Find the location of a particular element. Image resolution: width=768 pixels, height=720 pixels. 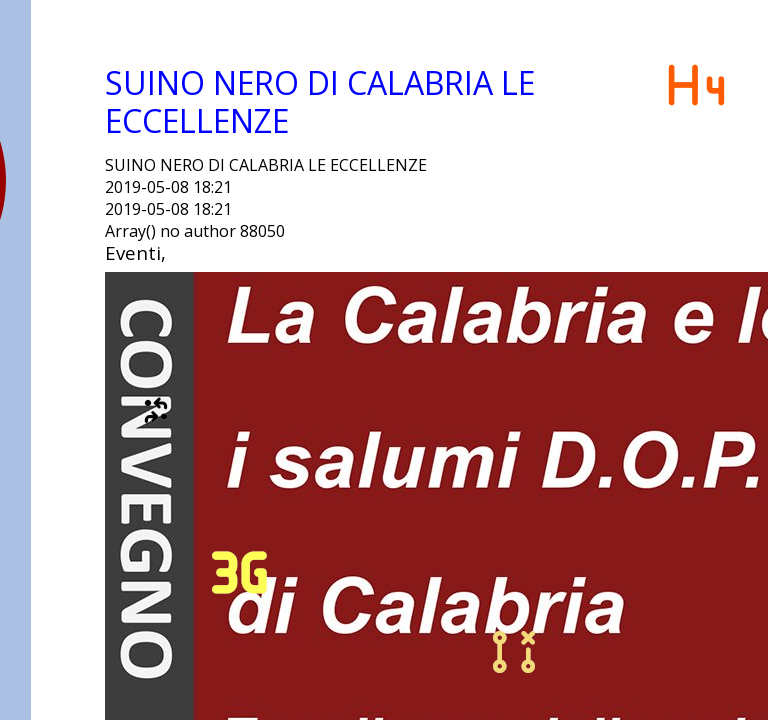

indicates a closed or rejected pull request is located at coordinates (514, 652).